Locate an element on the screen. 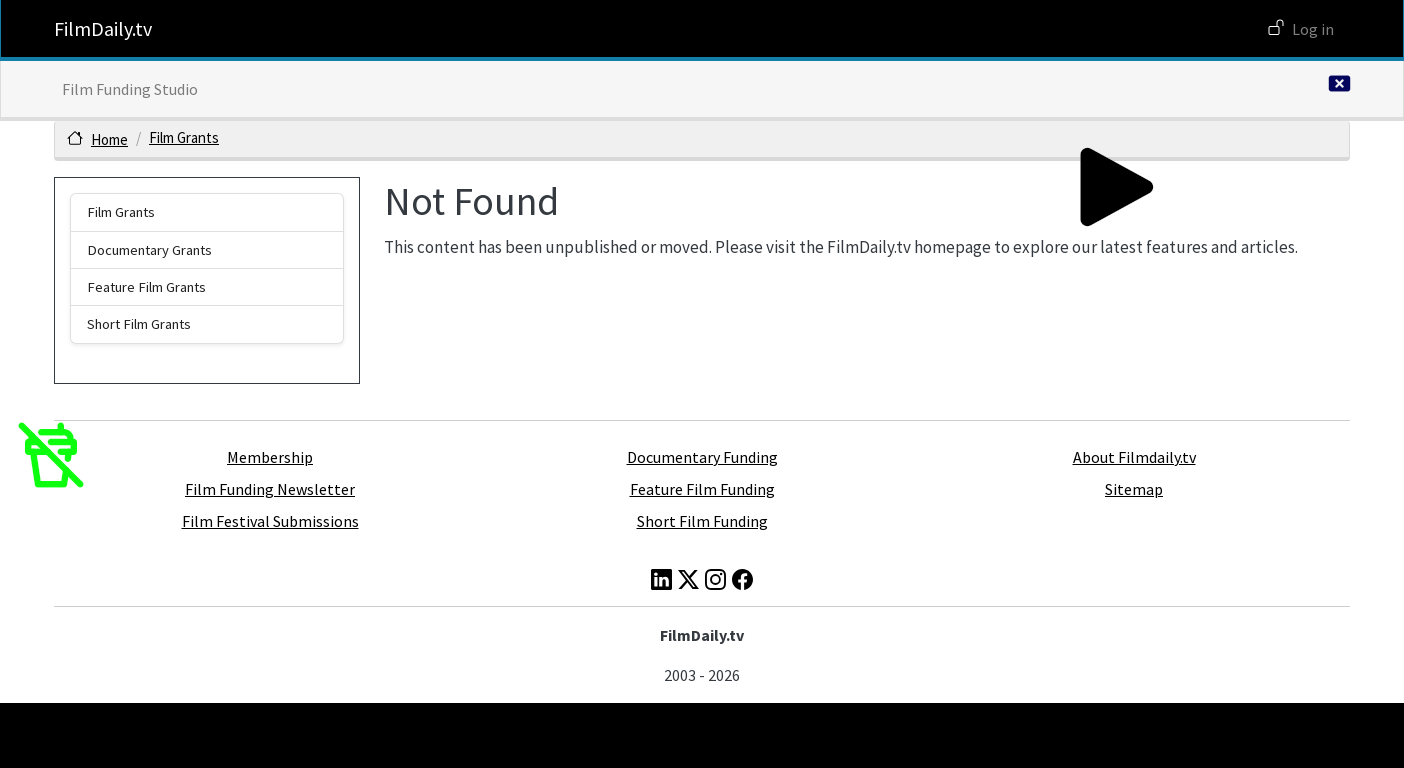  play media or video content is located at coordinates (1114, 187).